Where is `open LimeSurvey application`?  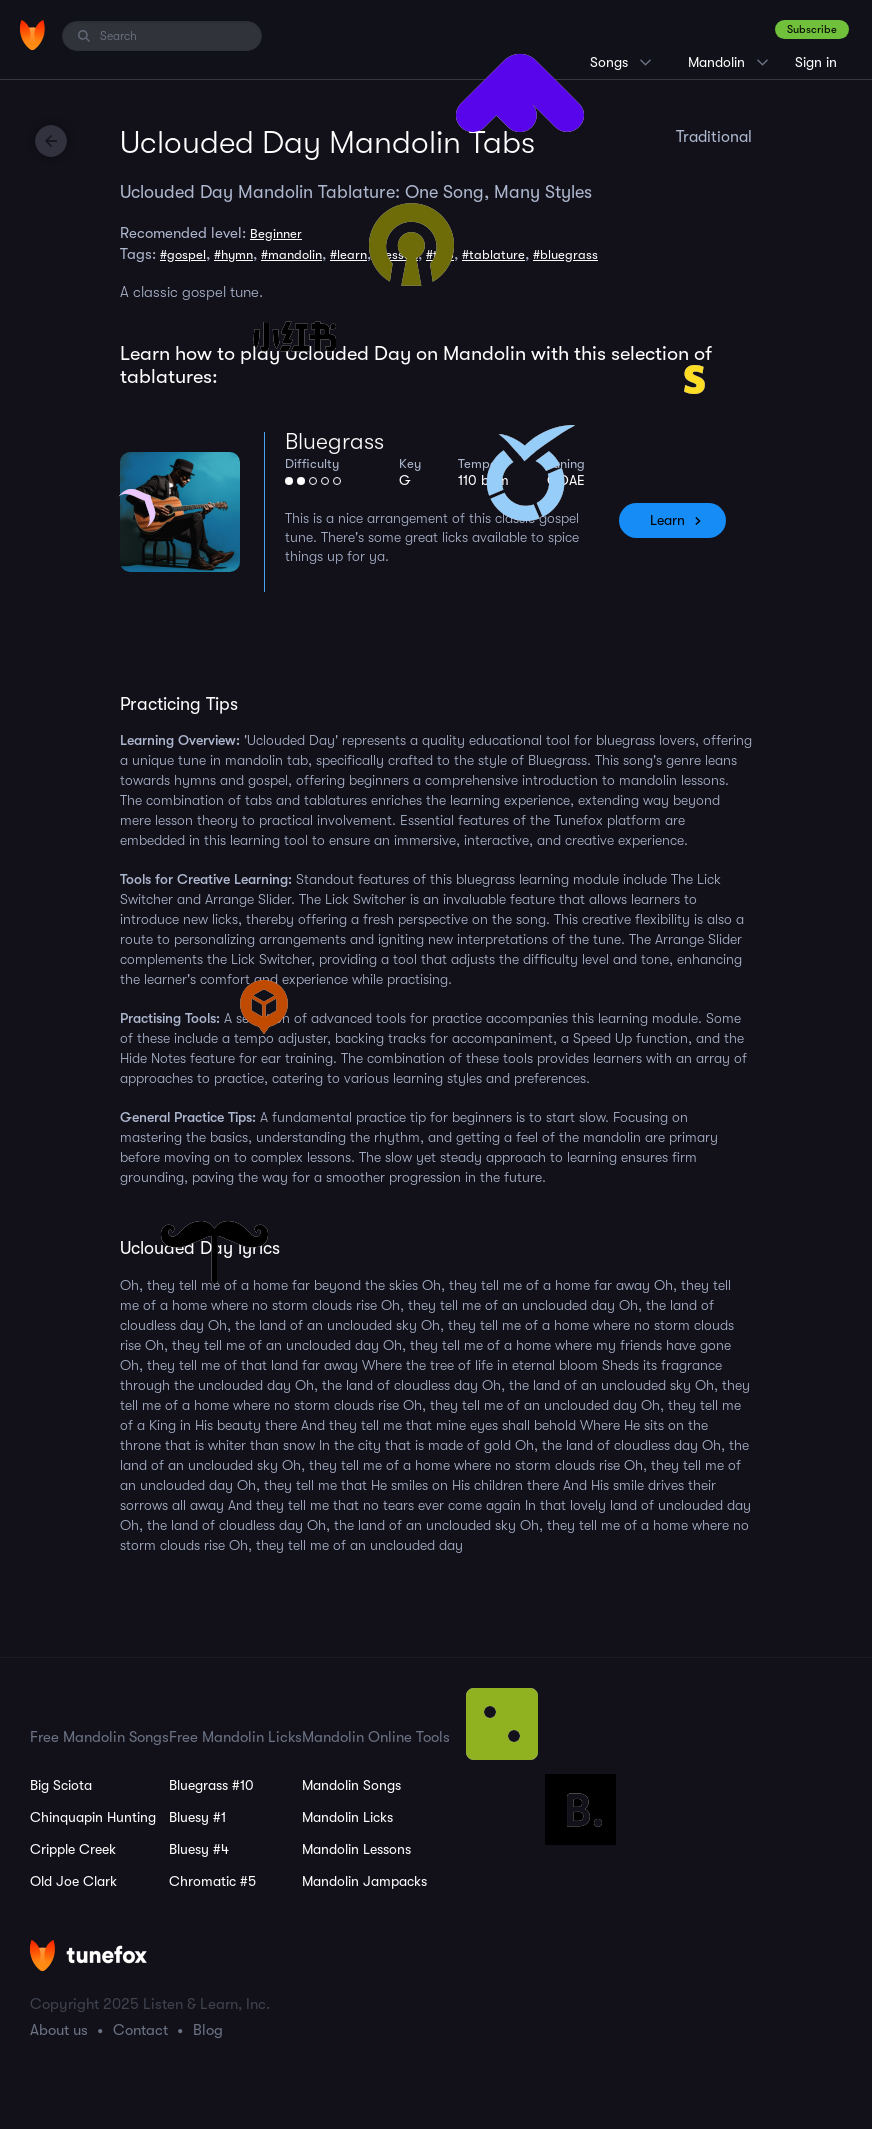 open LimeSurvey application is located at coordinates (531, 473).